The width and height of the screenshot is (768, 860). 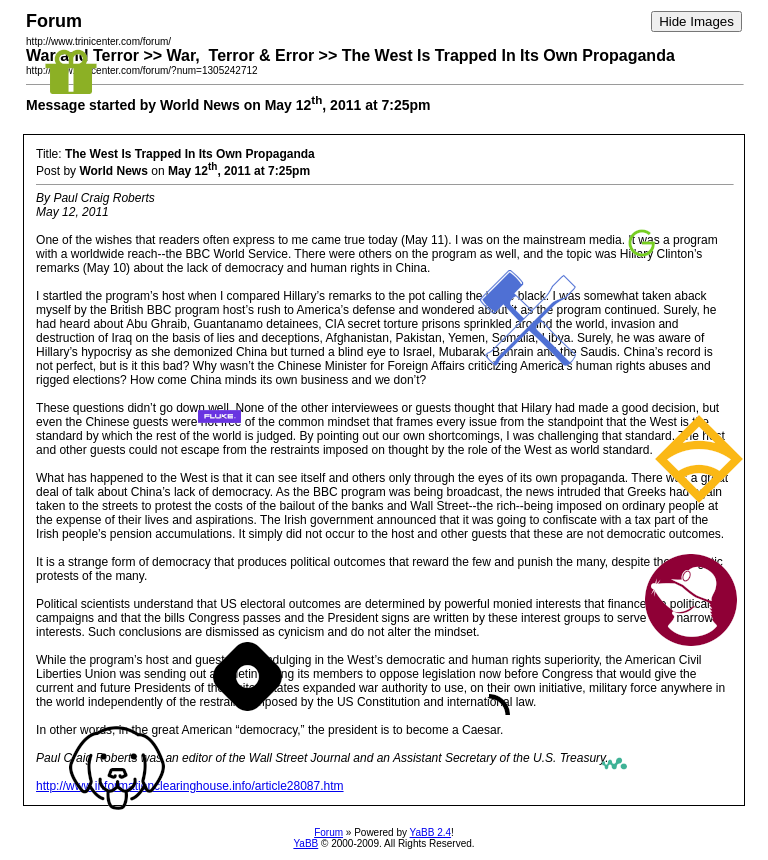 I want to click on open Mullvad VPN app, so click(x=691, y=600).